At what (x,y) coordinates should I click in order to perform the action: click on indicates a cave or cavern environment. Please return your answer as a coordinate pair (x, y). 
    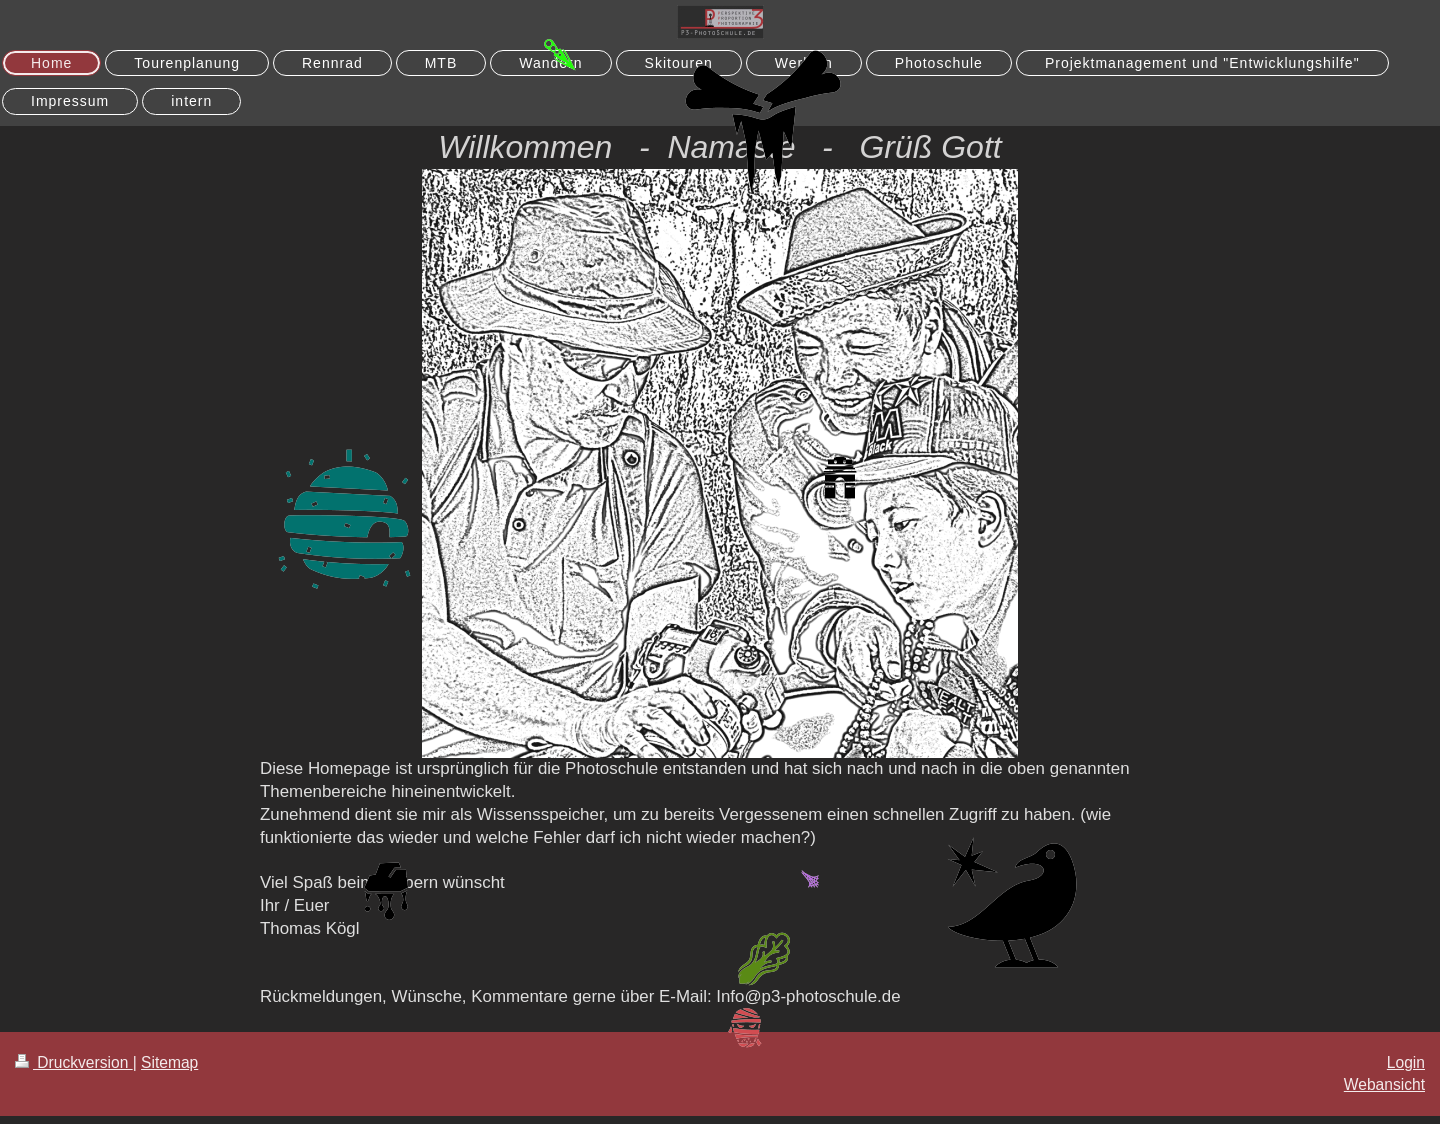
    Looking at the image, I should click on (388, 891).